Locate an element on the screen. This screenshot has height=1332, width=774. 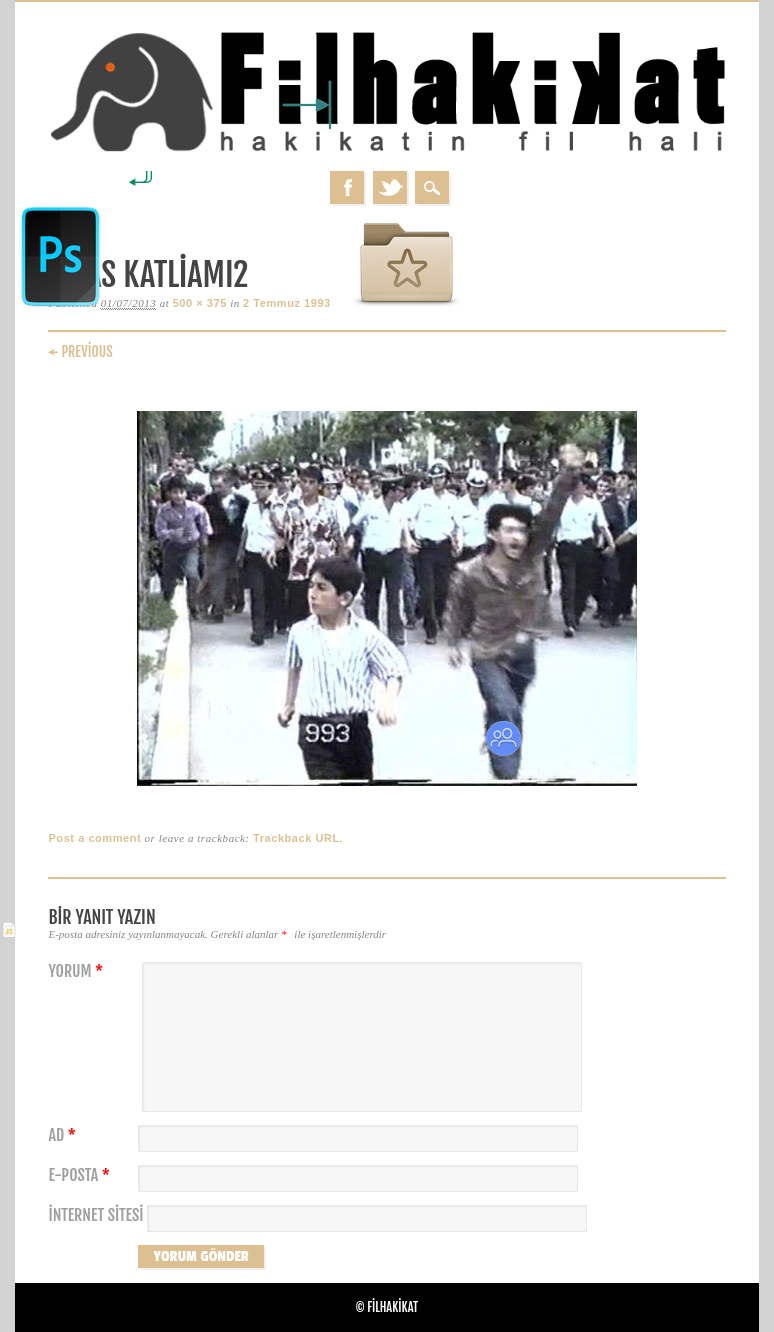
reply to all recipients of an email is located at coordinates (140, 177).